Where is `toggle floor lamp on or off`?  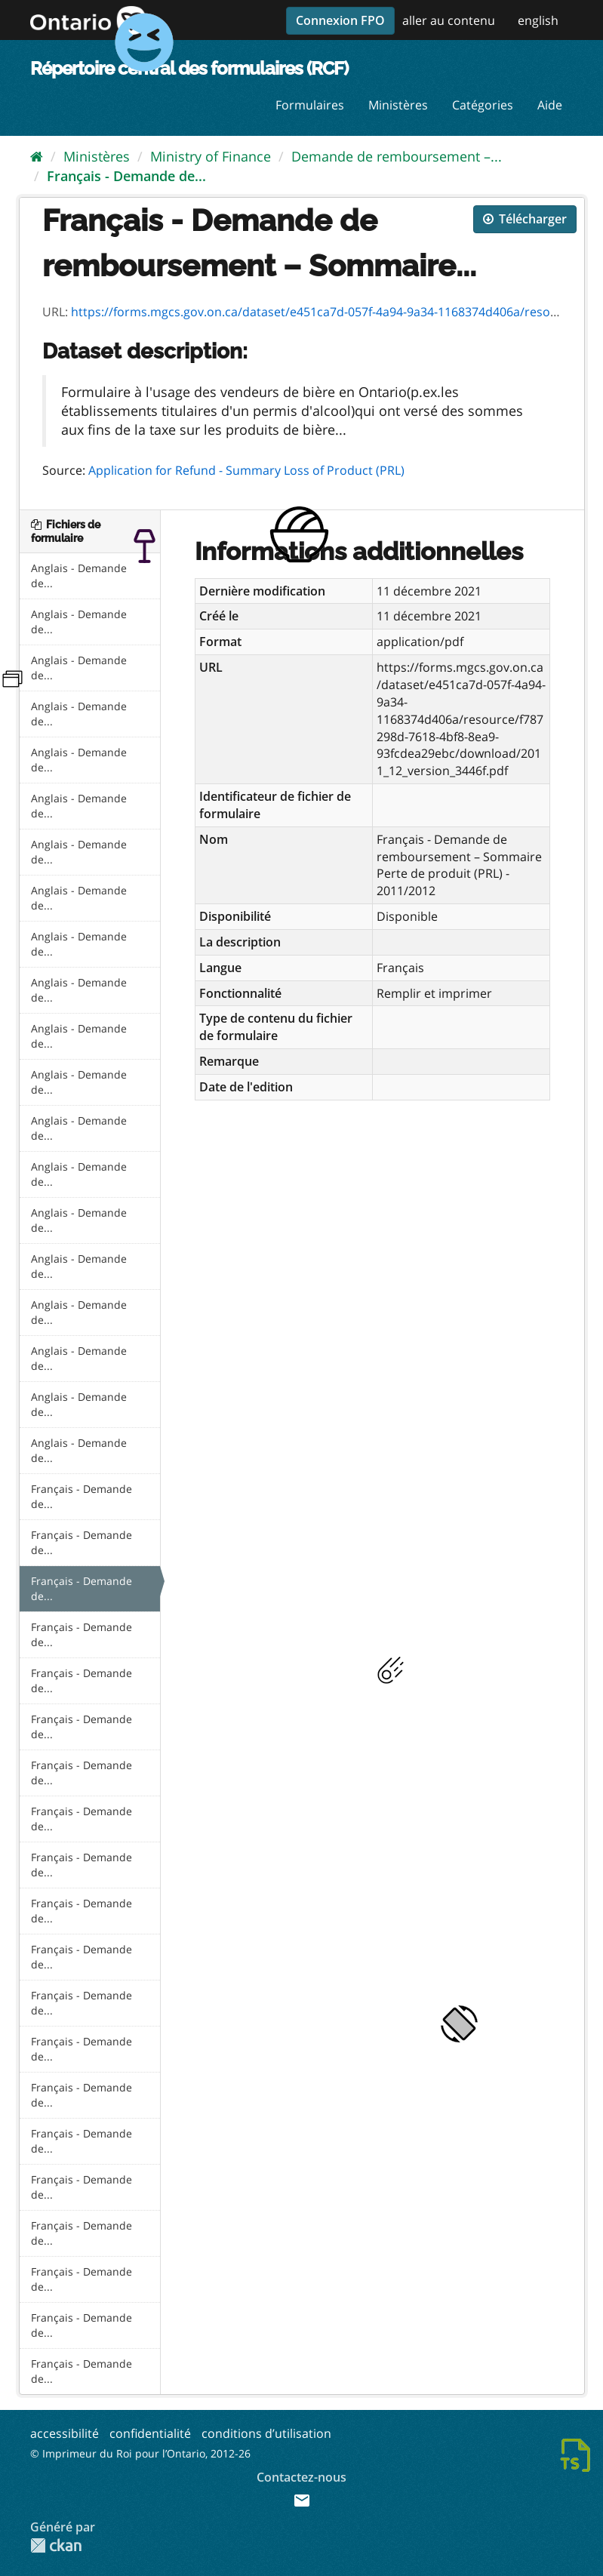 toggle floor lamp on or off is located at coordinates (144, 546).